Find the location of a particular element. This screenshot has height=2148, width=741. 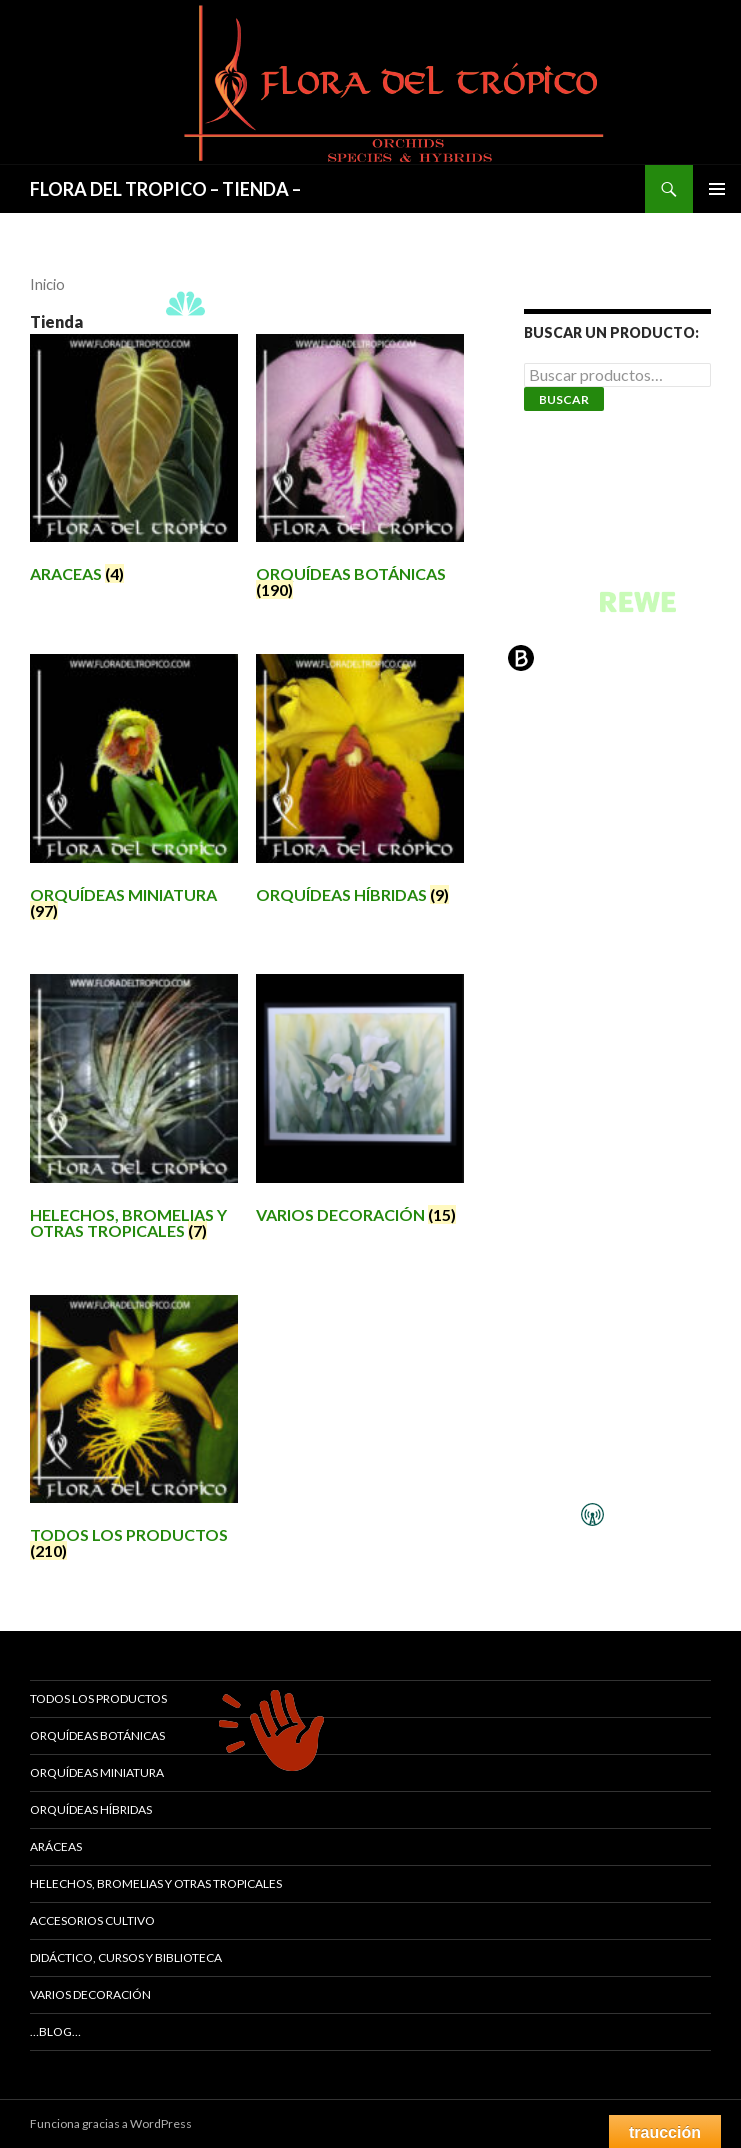

open the Overcast podcast app is located at coordinates (592, 1514).